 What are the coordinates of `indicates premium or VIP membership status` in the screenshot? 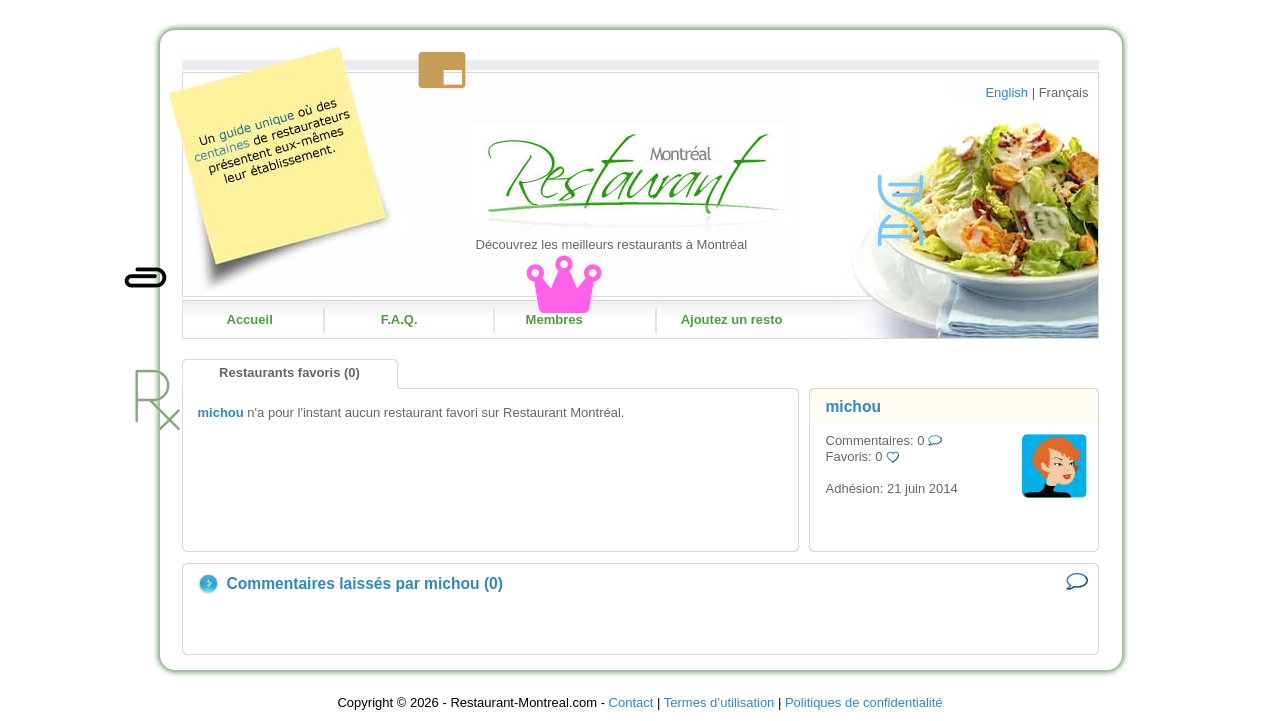 It's located at (564, 288).